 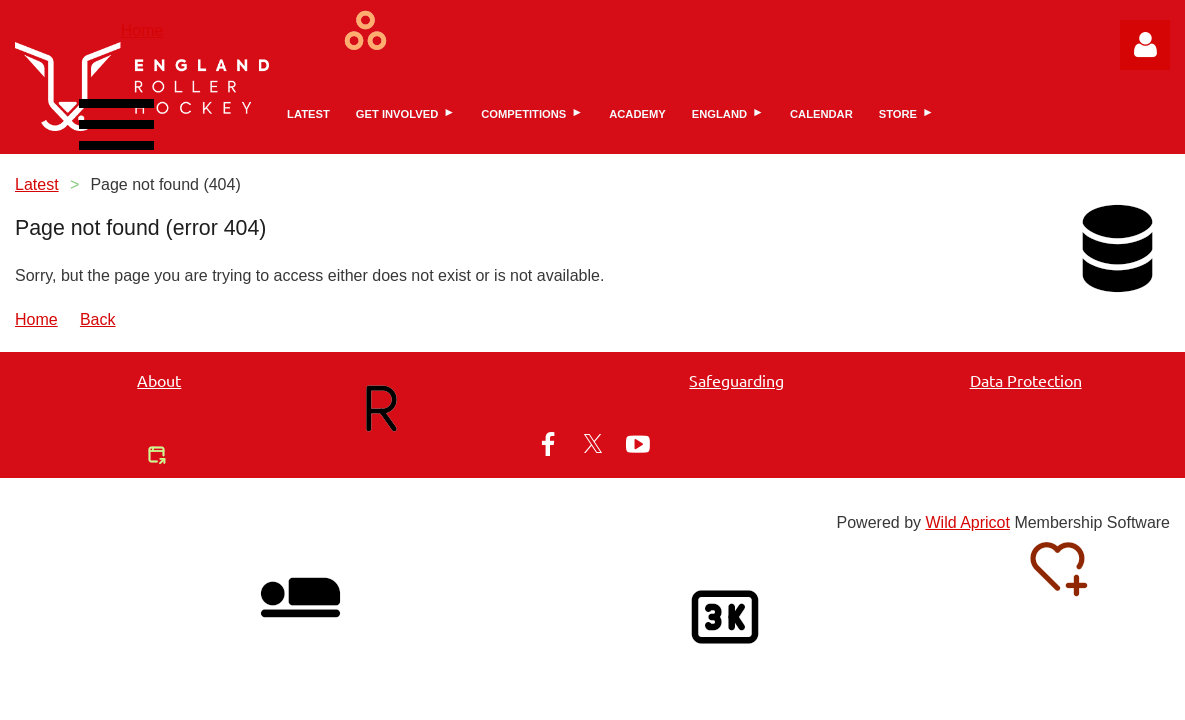 I want to click on share current webpage, so click(x=156, y=454).